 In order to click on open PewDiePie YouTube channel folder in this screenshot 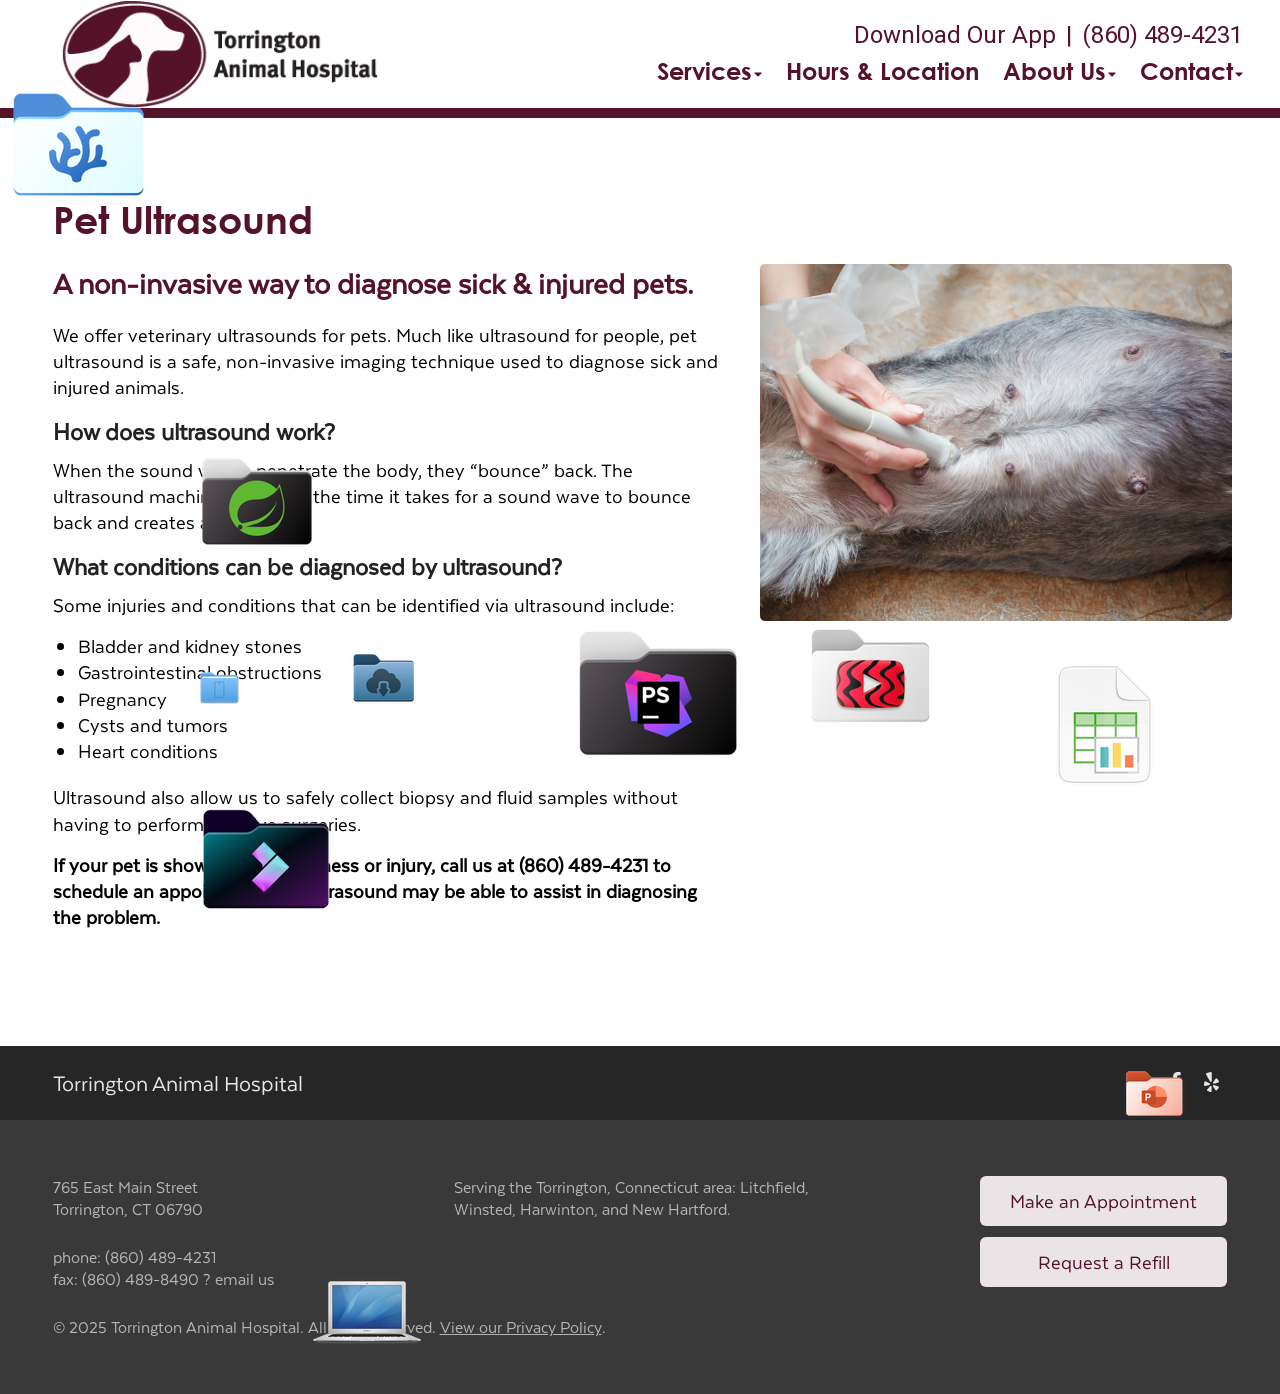, I will do `click(870, 679)`.